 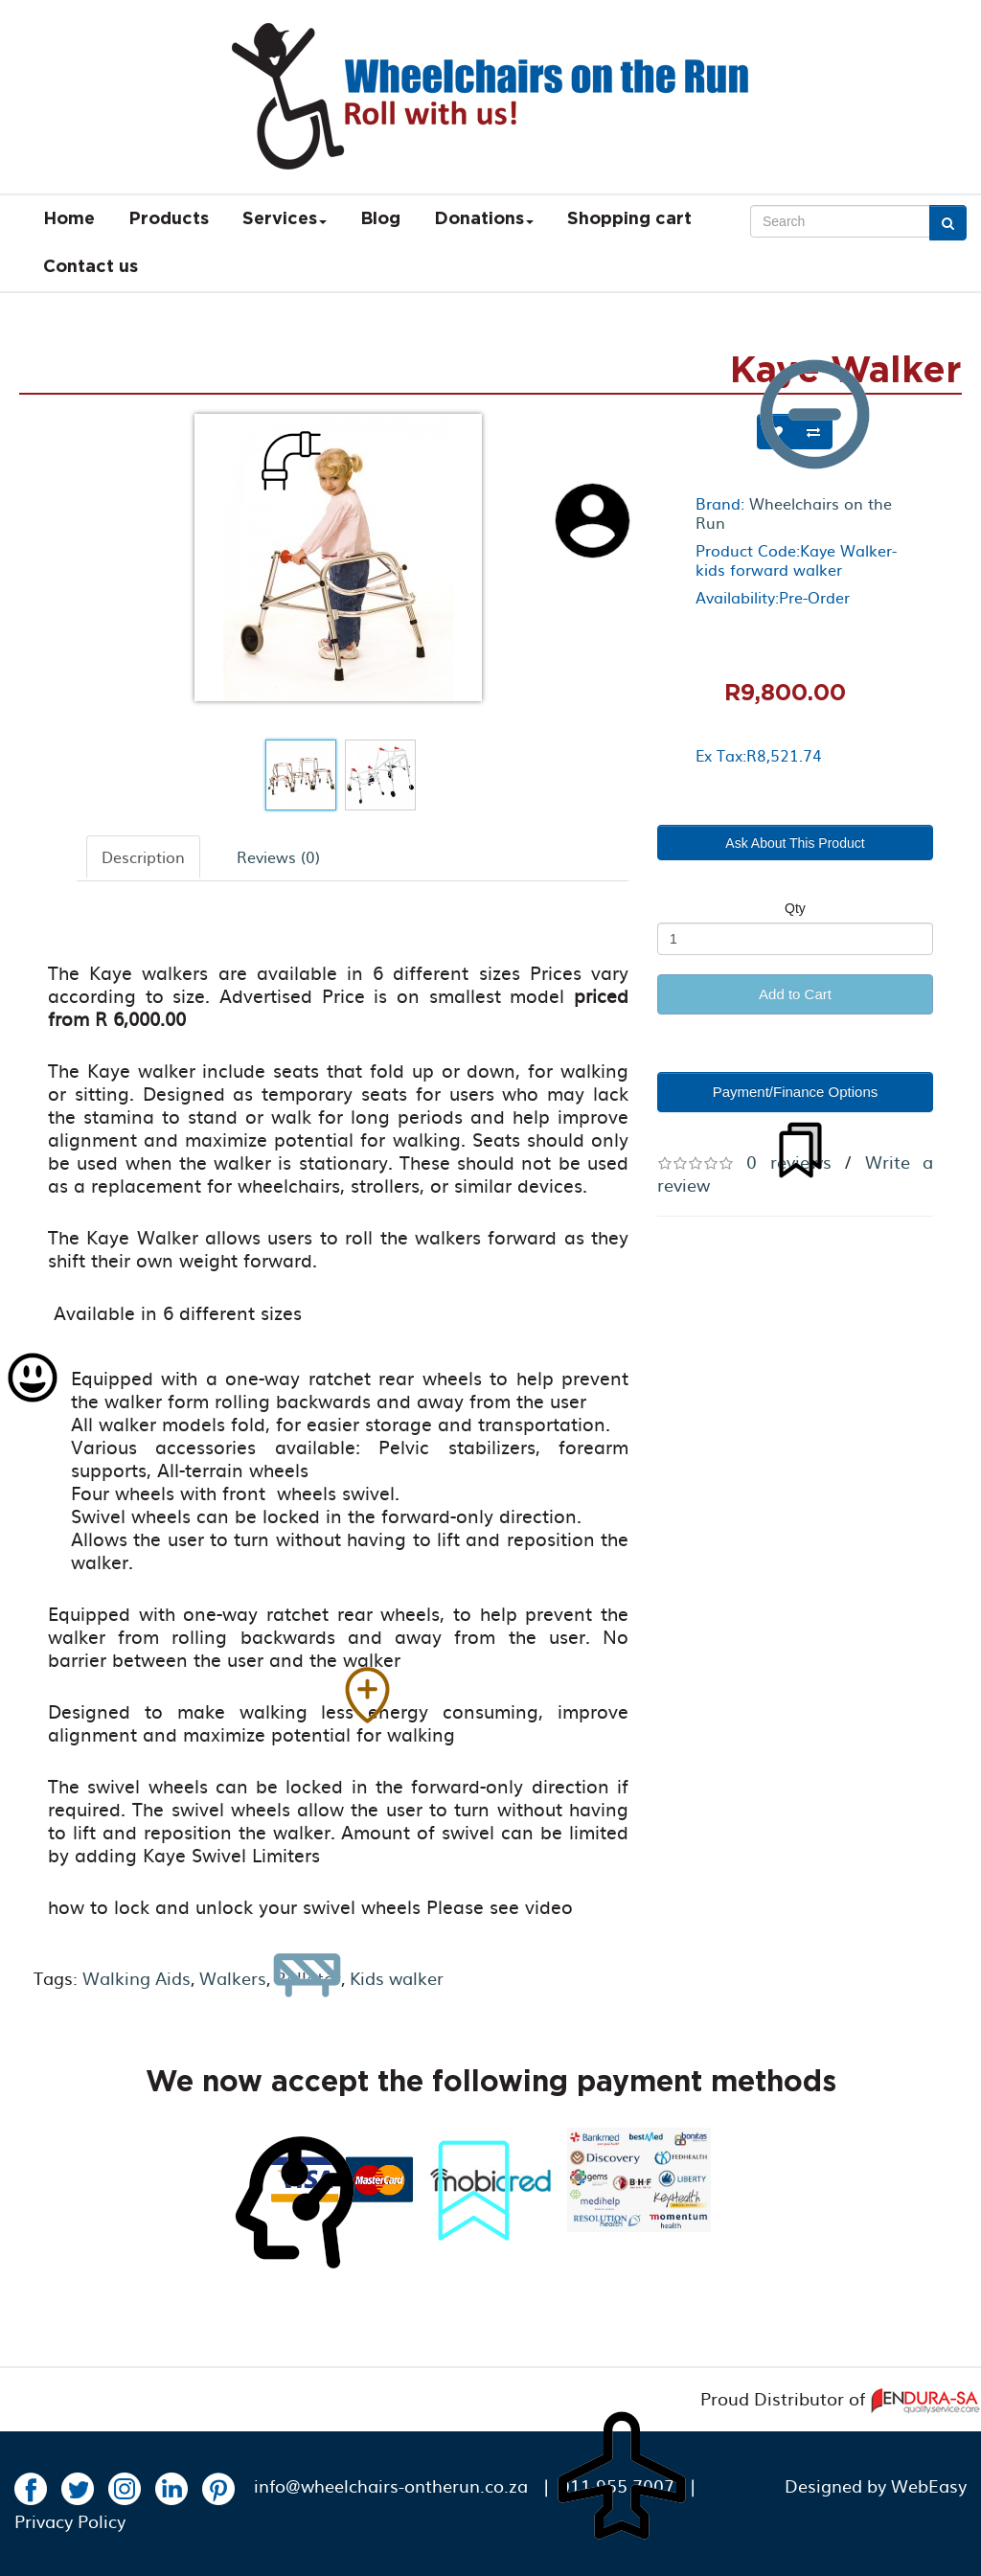 What do you see at coordinates (297, 2202) in the screenshot?
I see `access AI or machine learning features` at bounding box center [297, 2202].